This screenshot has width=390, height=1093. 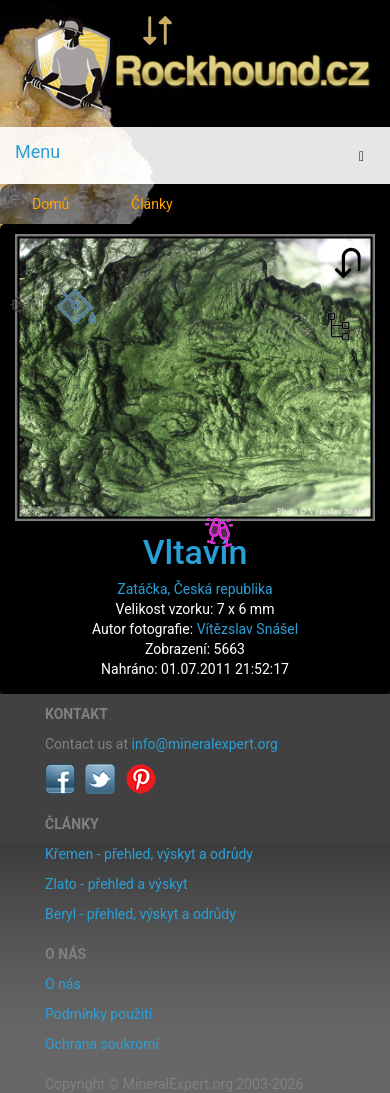 What do you see at coordinates (157, 30) in the screenshot?
I see `sort items in ascending or descending order` at bounding box center [157, 30].